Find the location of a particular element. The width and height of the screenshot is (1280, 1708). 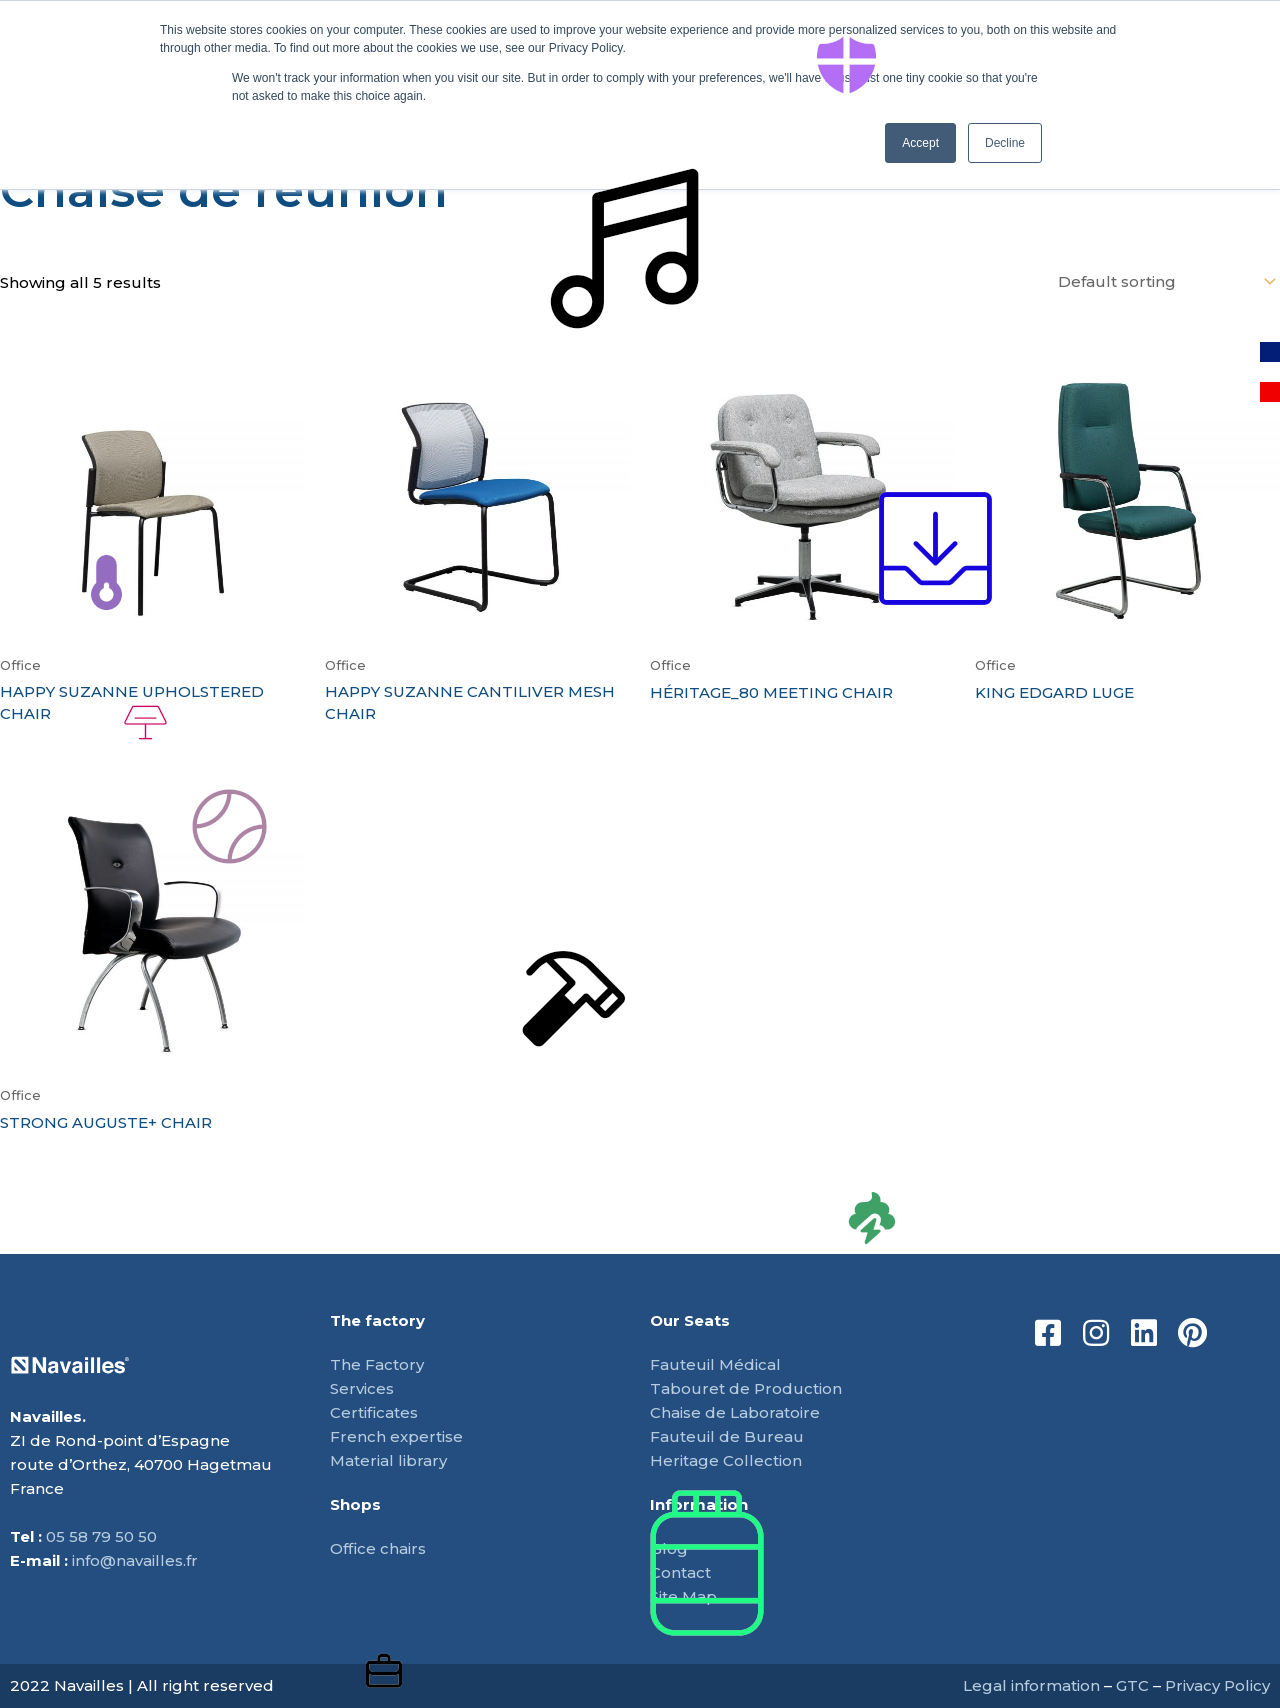

access tools or settings is located at coordinates (568, 1000).